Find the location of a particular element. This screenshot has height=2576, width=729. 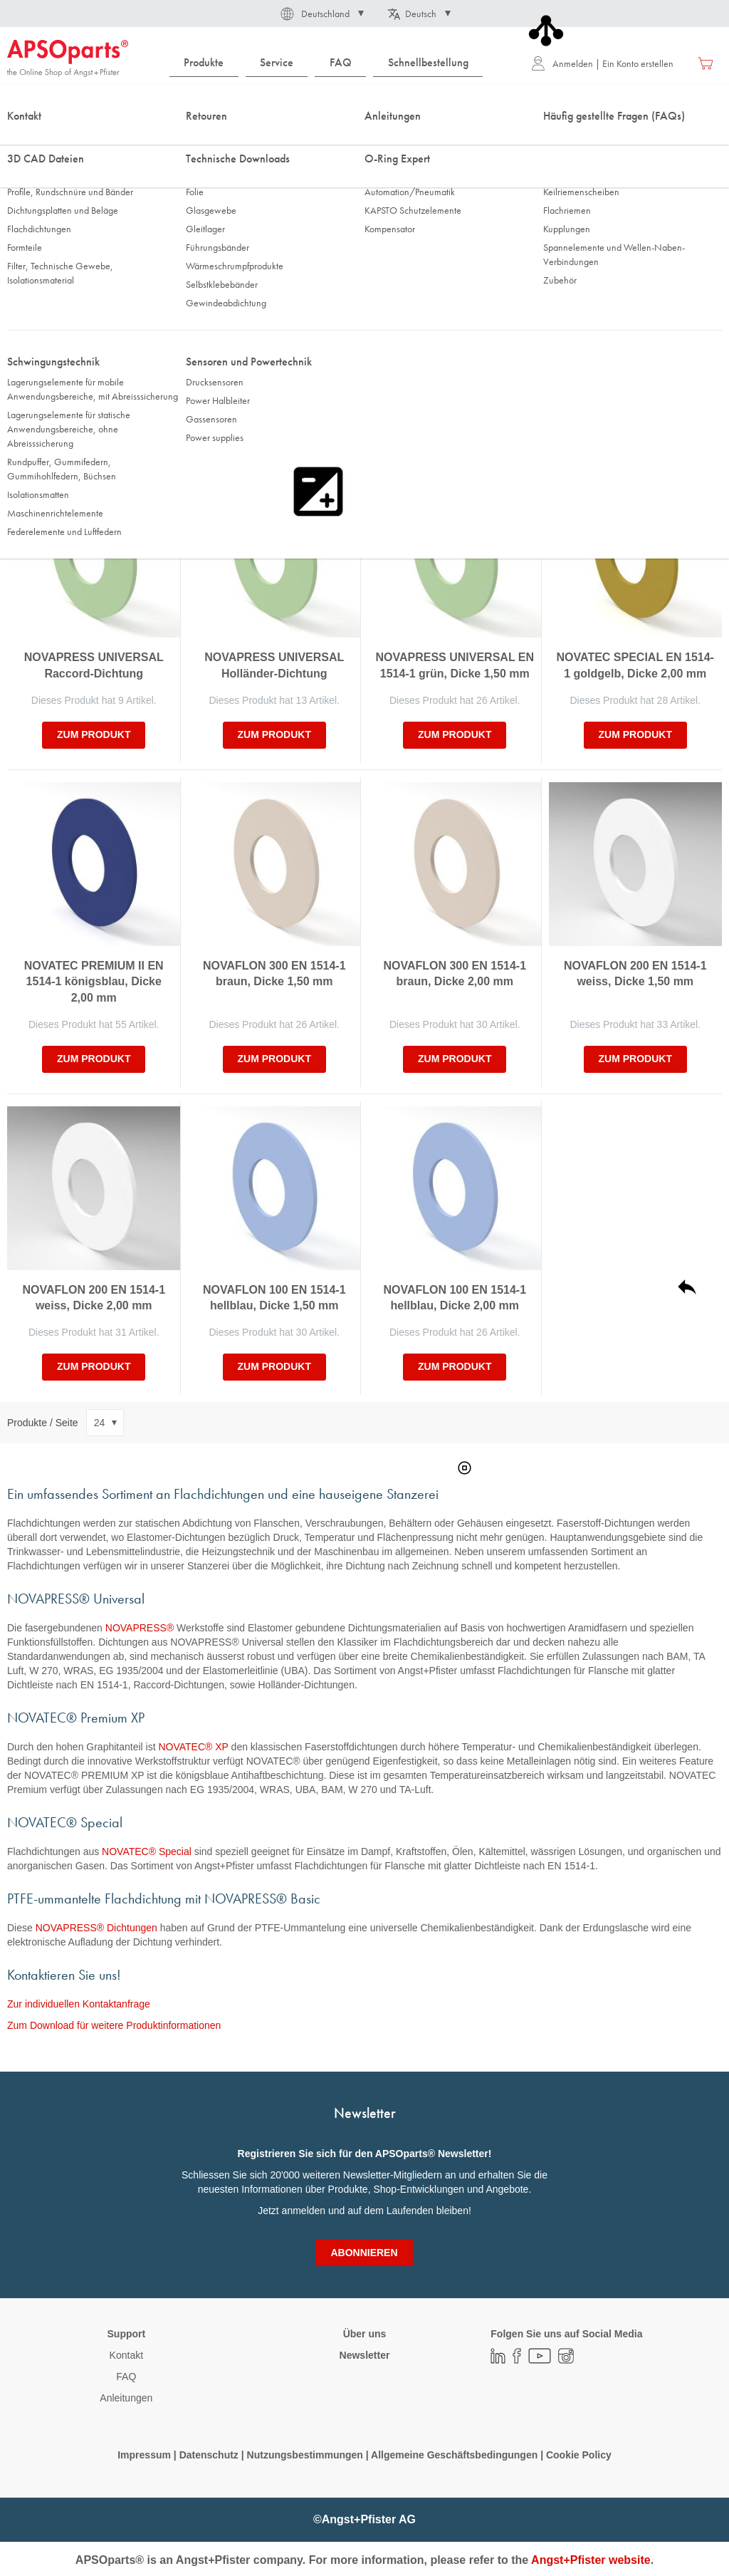

view hierarchical data structure is located at coordinates (546, 31).